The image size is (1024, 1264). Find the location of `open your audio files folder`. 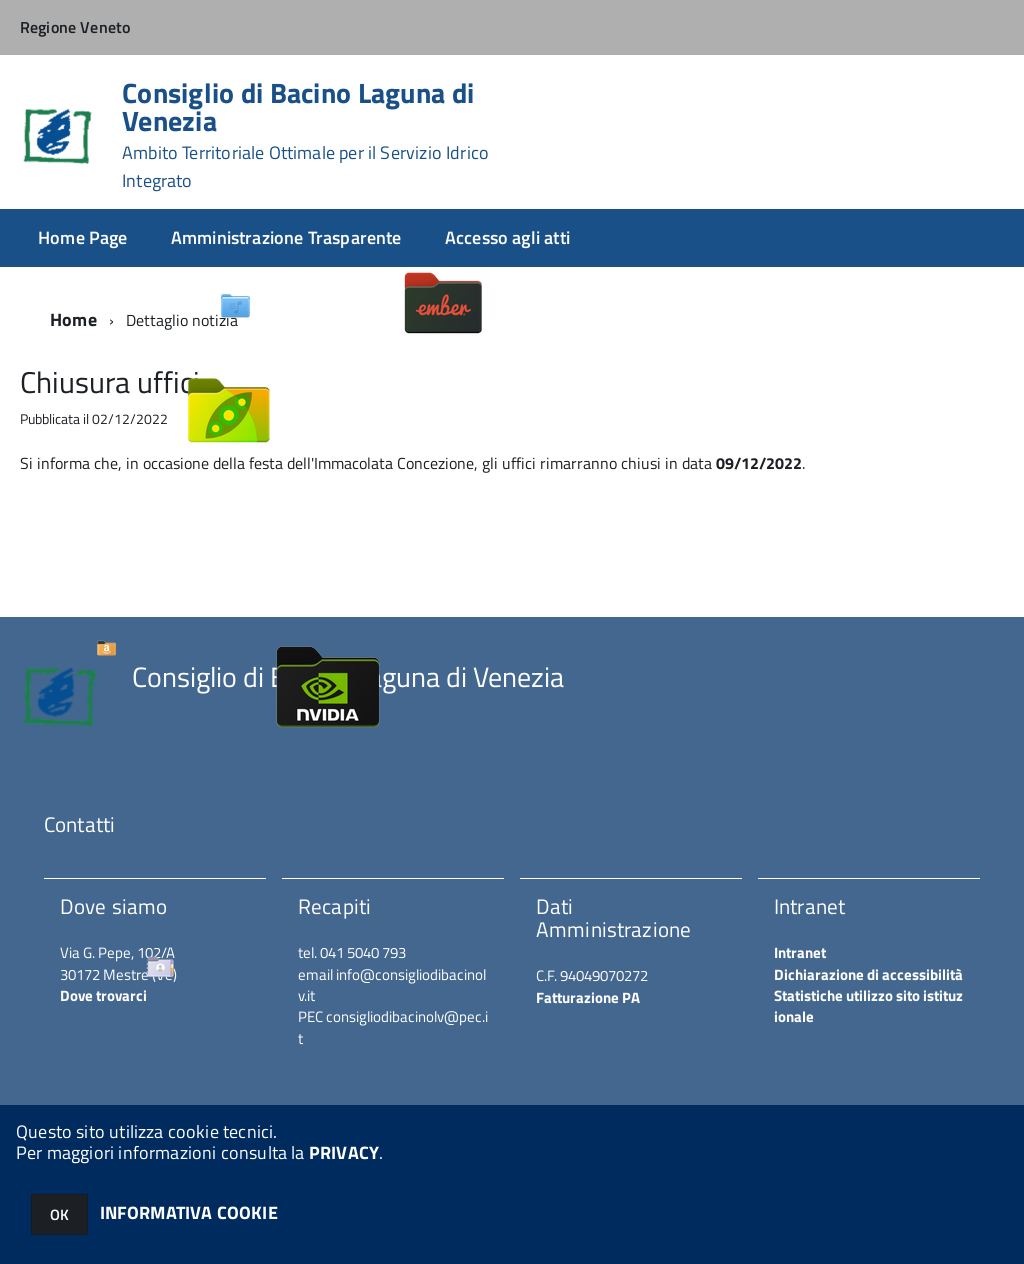

open your audio files folder is located at coordinates (235, 305).